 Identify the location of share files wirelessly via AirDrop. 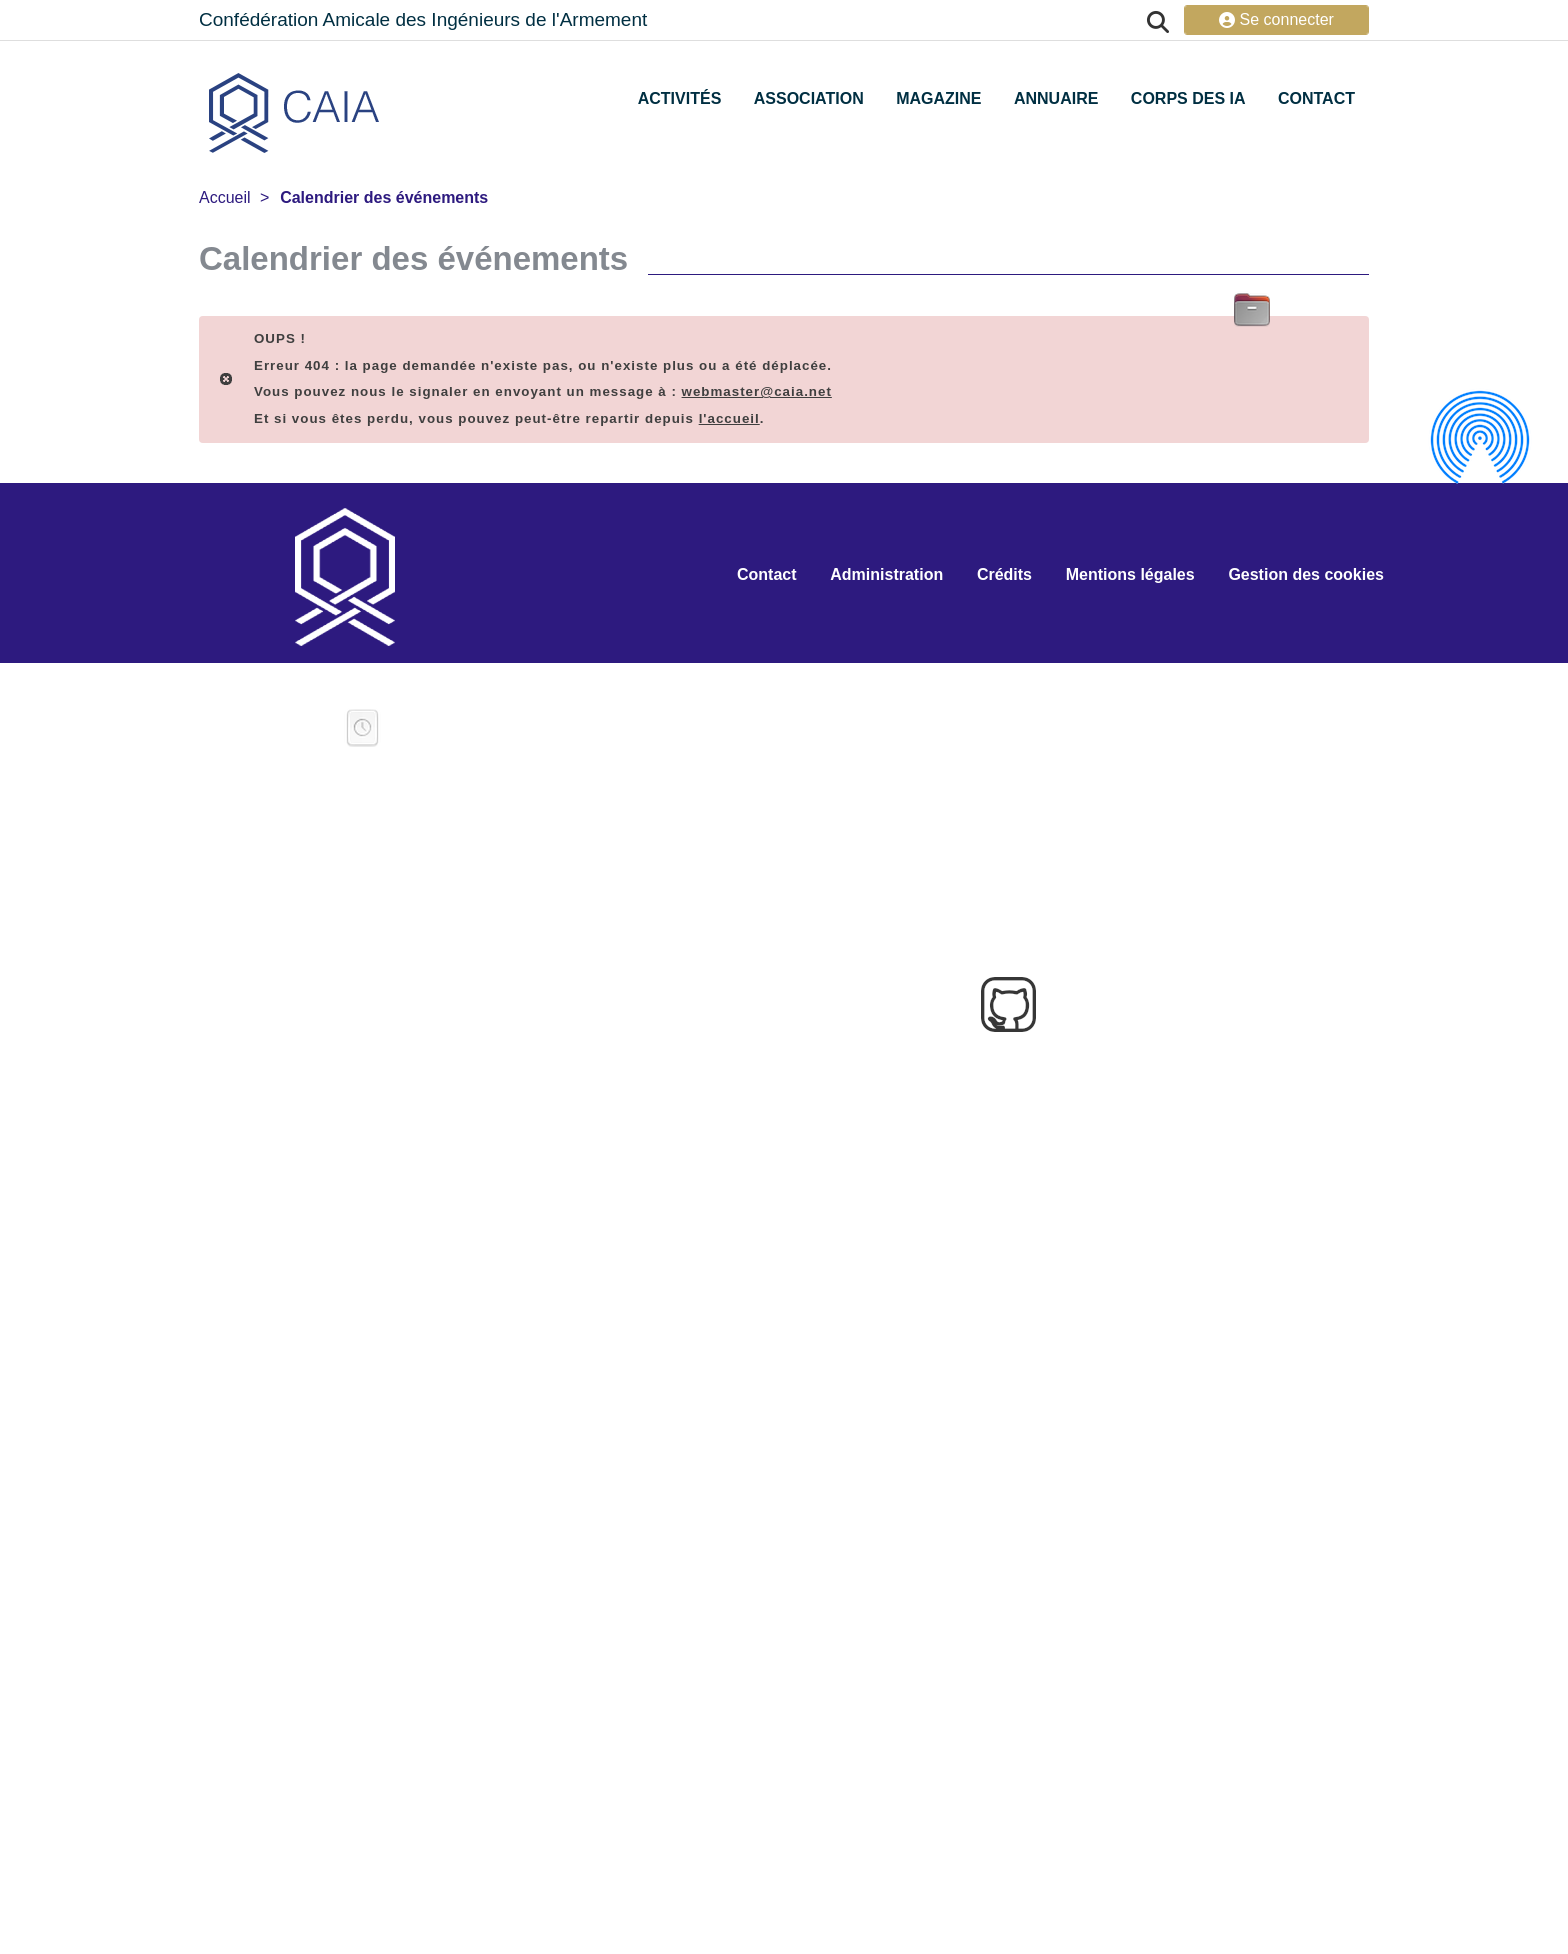
(1480, 440).